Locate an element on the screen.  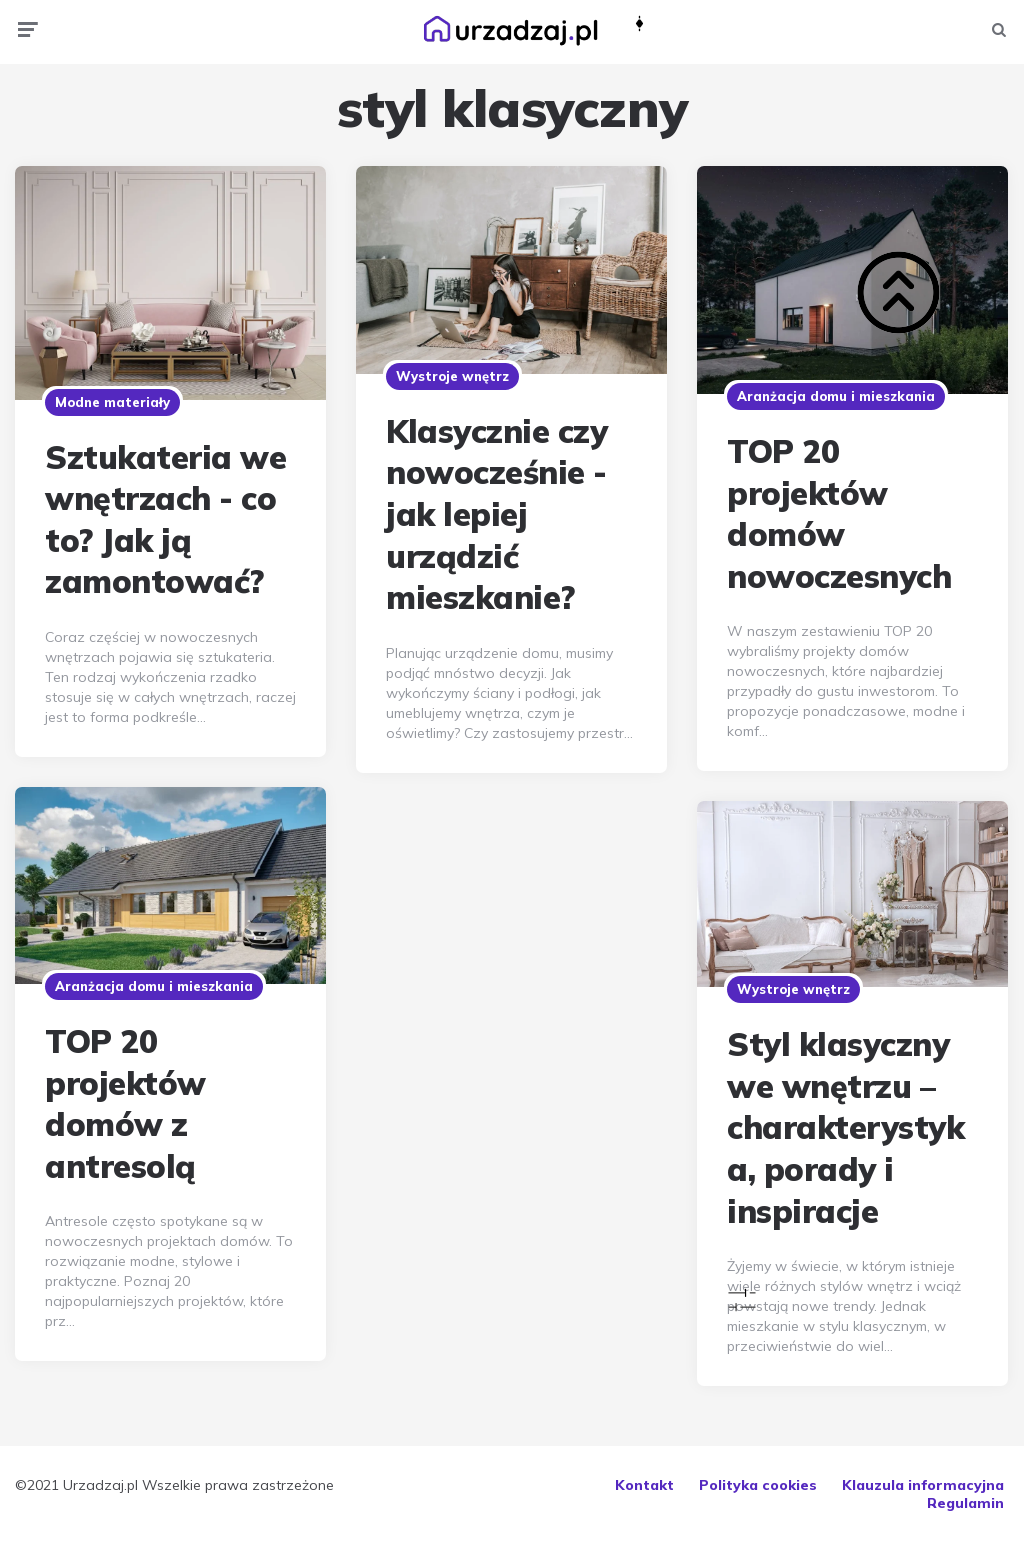
align keyframe to vertical center is located at coordinates (639, 23).